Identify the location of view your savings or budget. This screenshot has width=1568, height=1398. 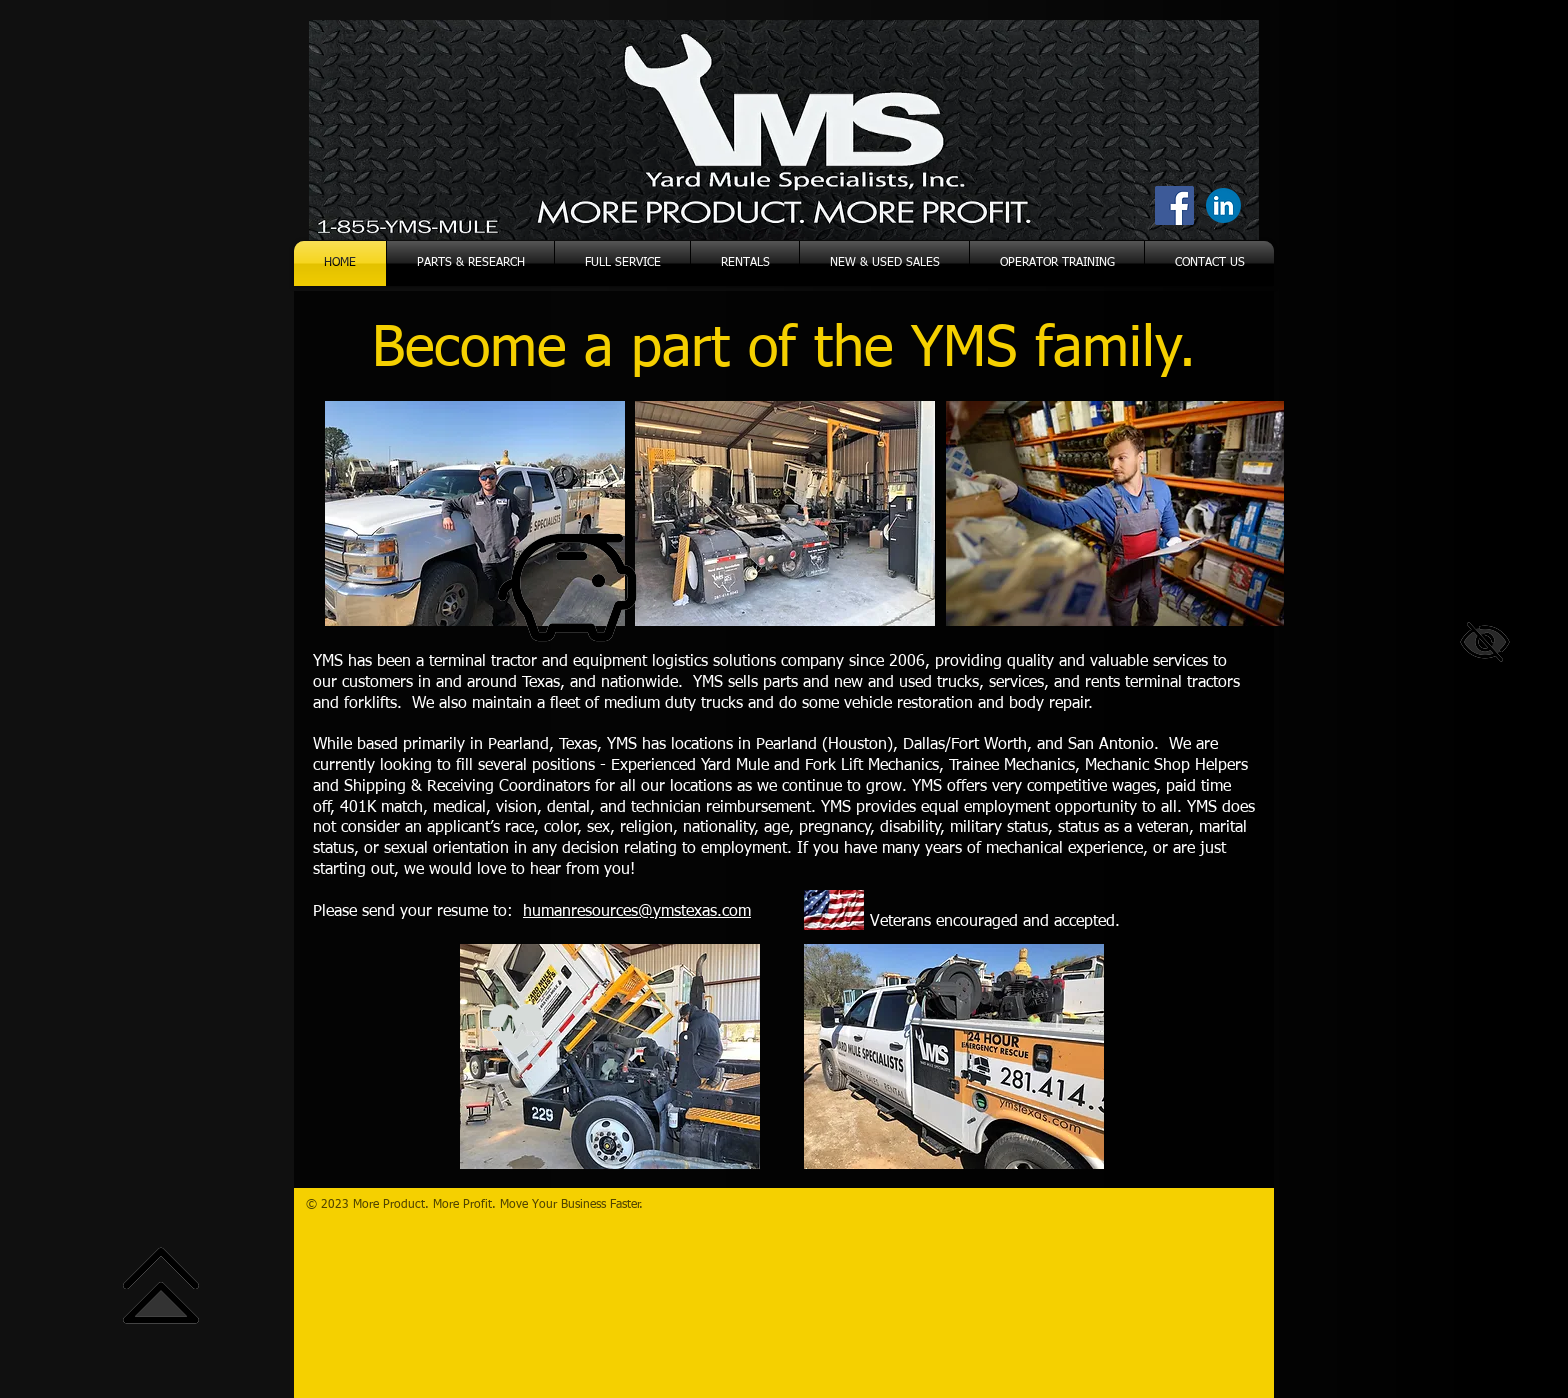
(569, 587).